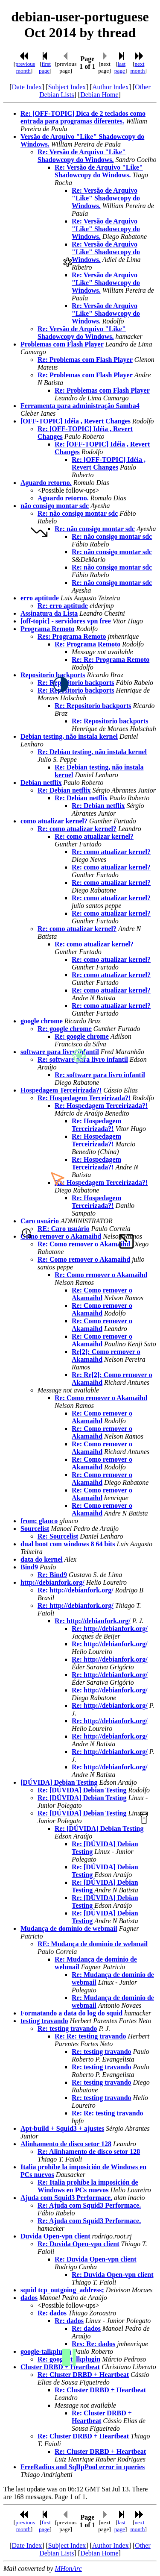 The width and height of the screenshot is (160, 2576). I want to click on adjust camera aperture settings, so click(79, 1055).